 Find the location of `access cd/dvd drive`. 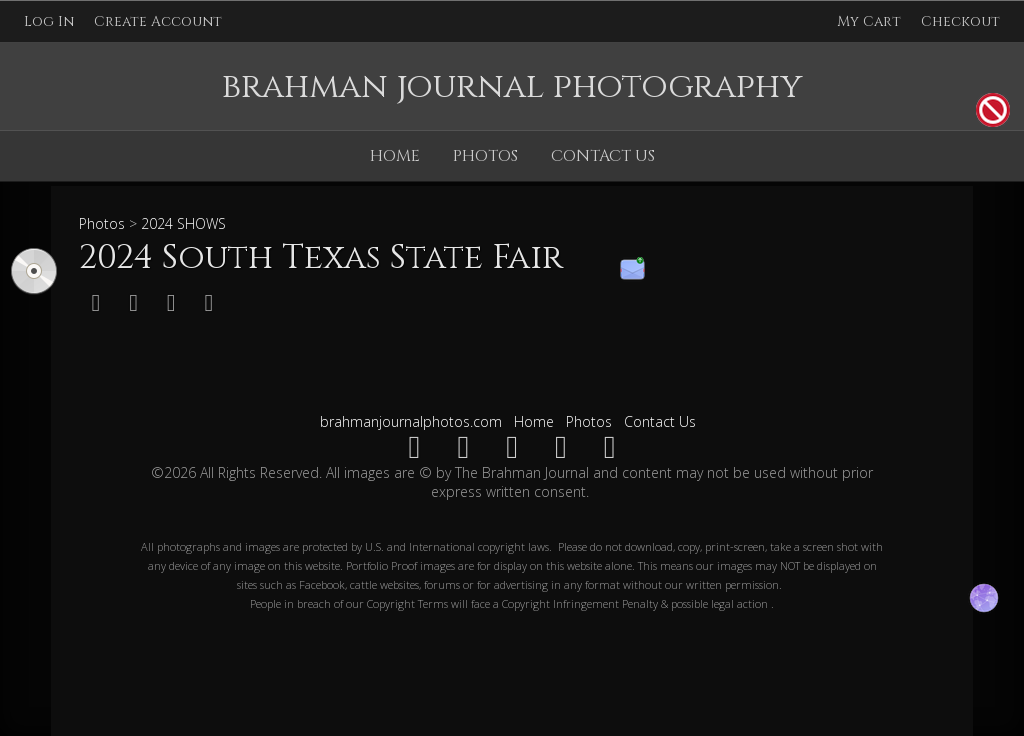

access cd/dvd drive is located at coordinates (34, 271).